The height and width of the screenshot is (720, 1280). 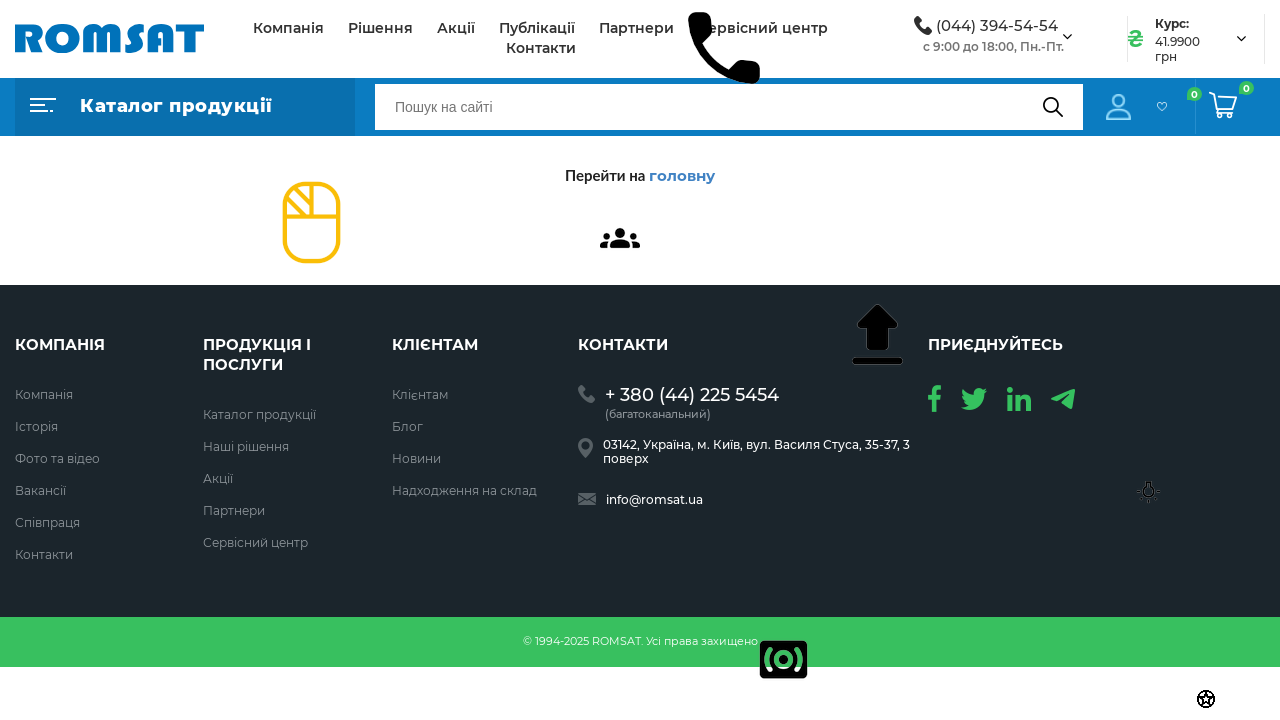 What do you see at coordinates (620, 238) in the screenshot?
I see `view or manage groups` at bounding box center [620, 238].